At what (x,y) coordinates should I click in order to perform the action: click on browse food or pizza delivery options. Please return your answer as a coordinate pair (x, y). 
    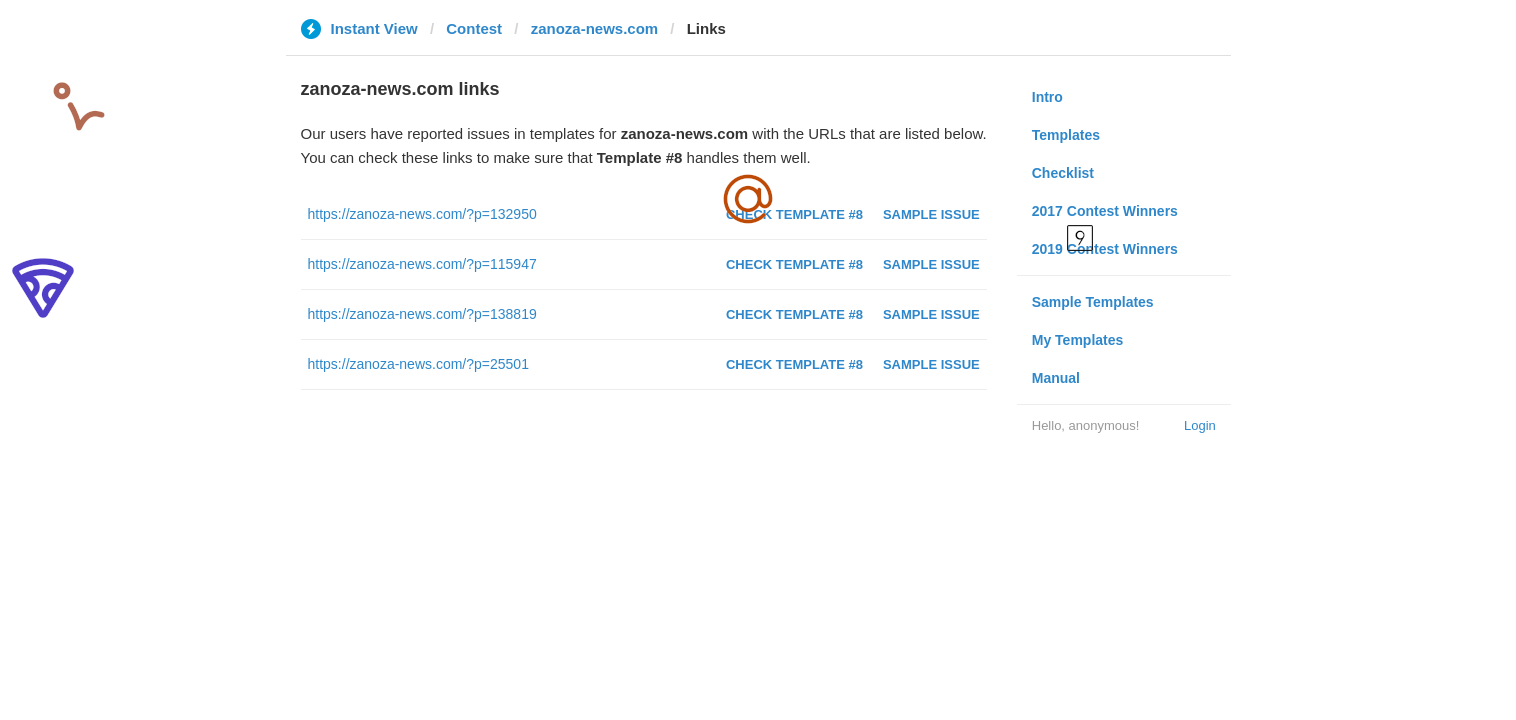
    Looking at the image, I should click on (43, 287).